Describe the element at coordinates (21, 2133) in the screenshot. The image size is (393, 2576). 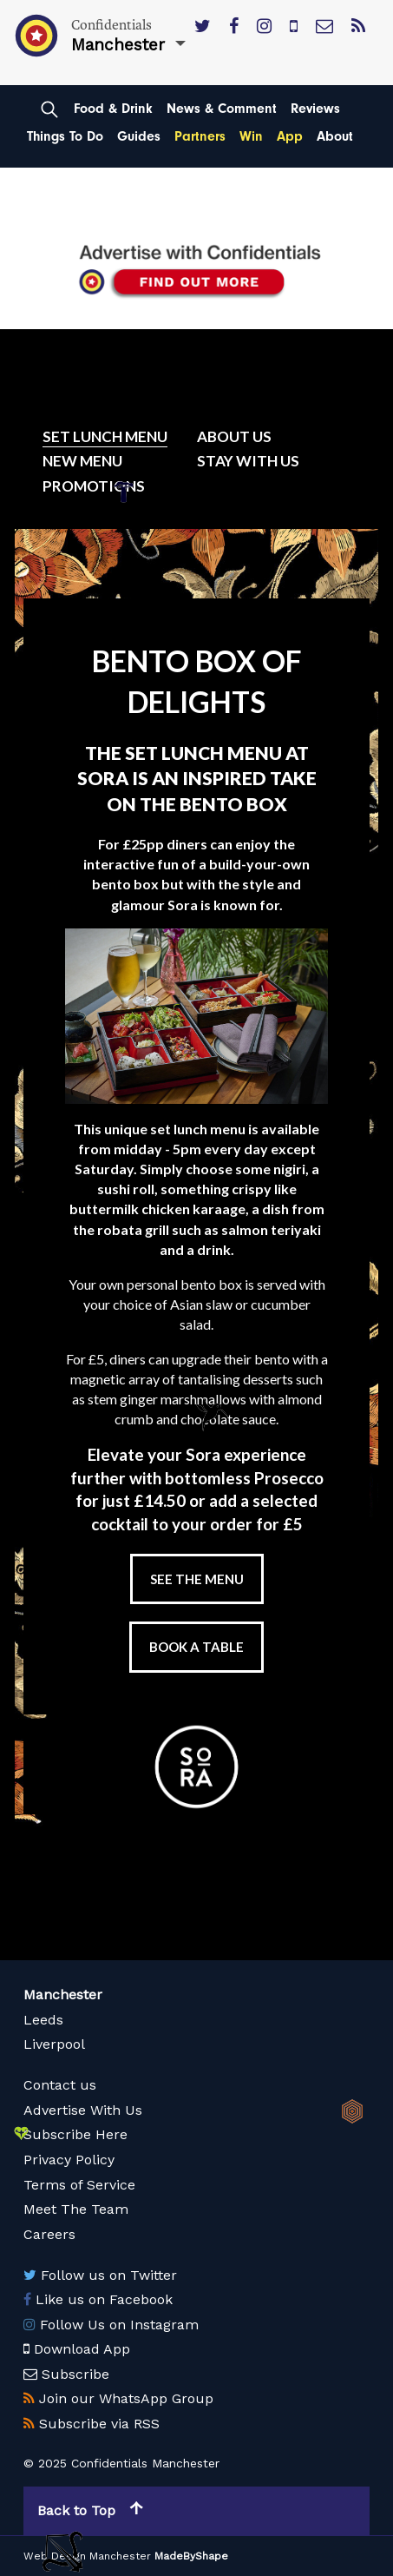
I see `centaur or mythical creature health indicator` at that location.